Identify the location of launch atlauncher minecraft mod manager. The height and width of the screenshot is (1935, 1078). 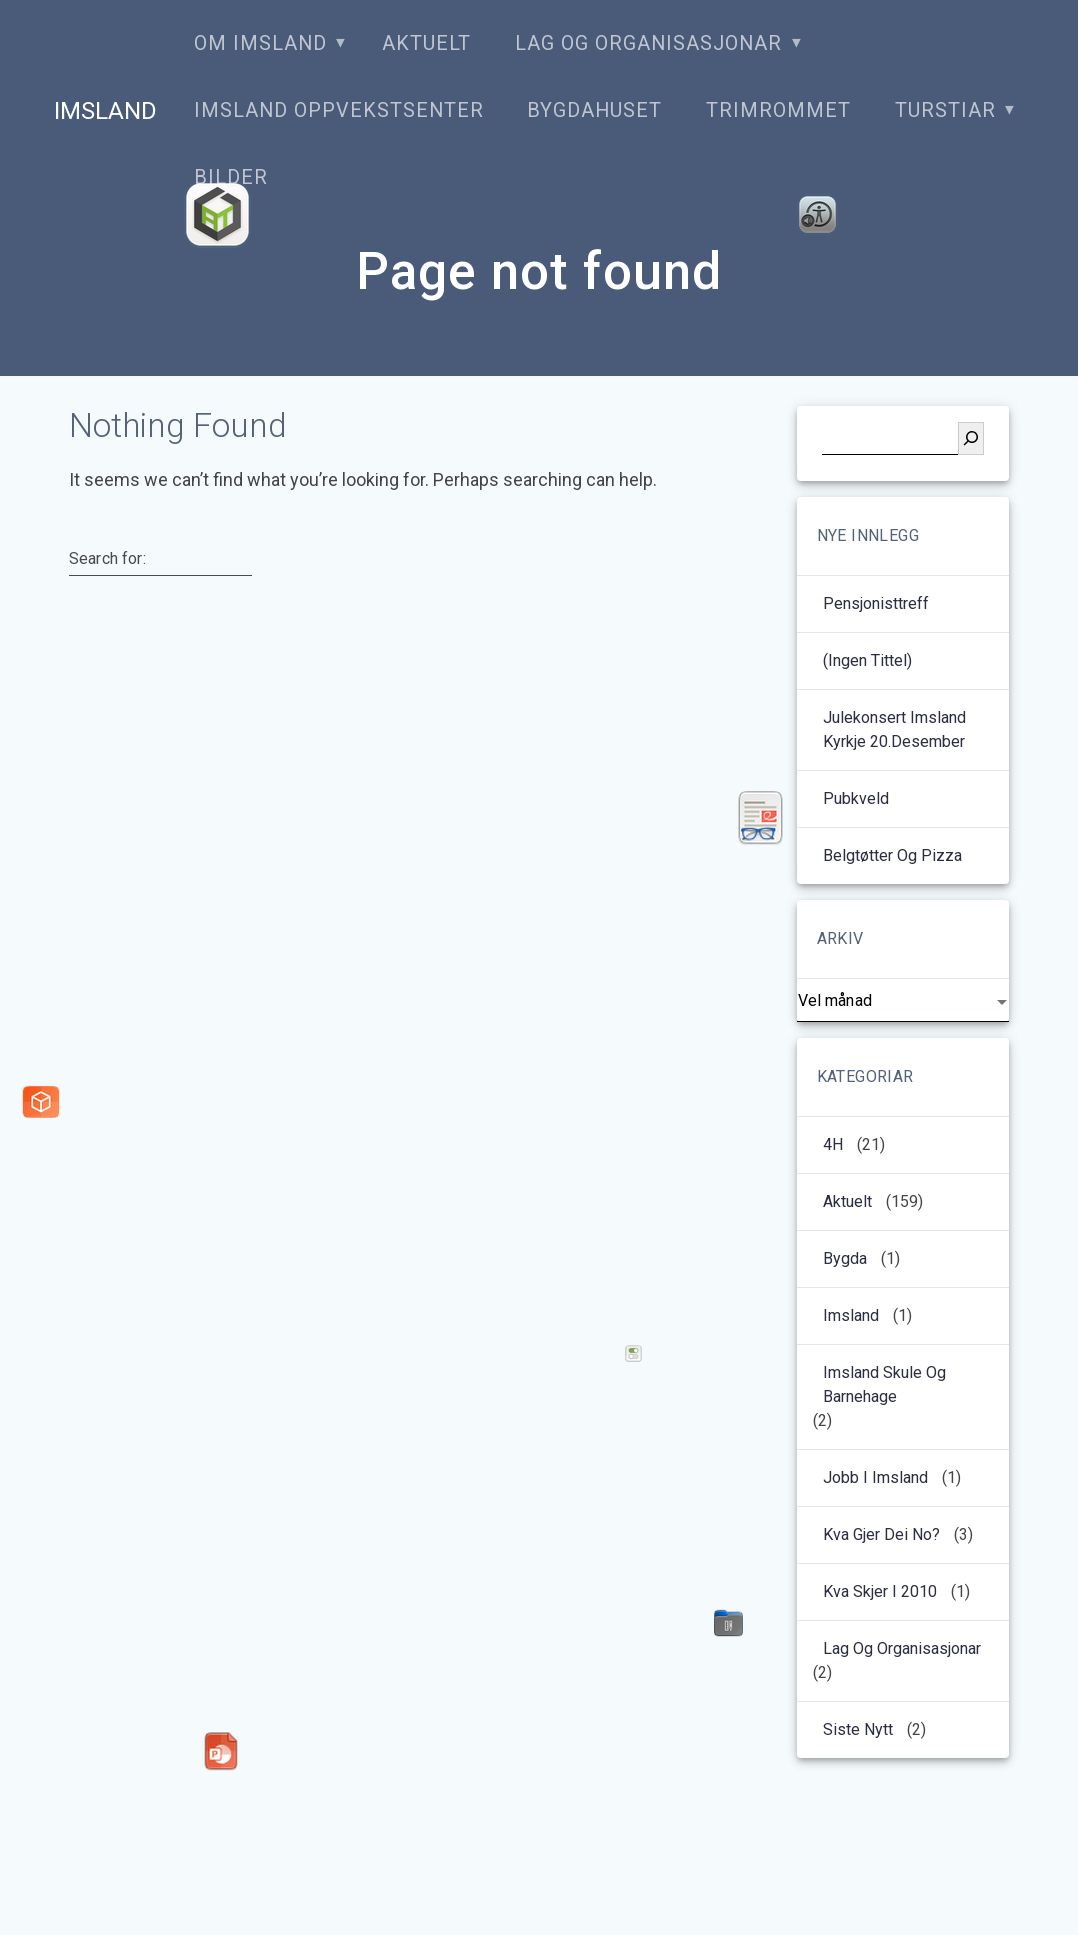
(217, 214).